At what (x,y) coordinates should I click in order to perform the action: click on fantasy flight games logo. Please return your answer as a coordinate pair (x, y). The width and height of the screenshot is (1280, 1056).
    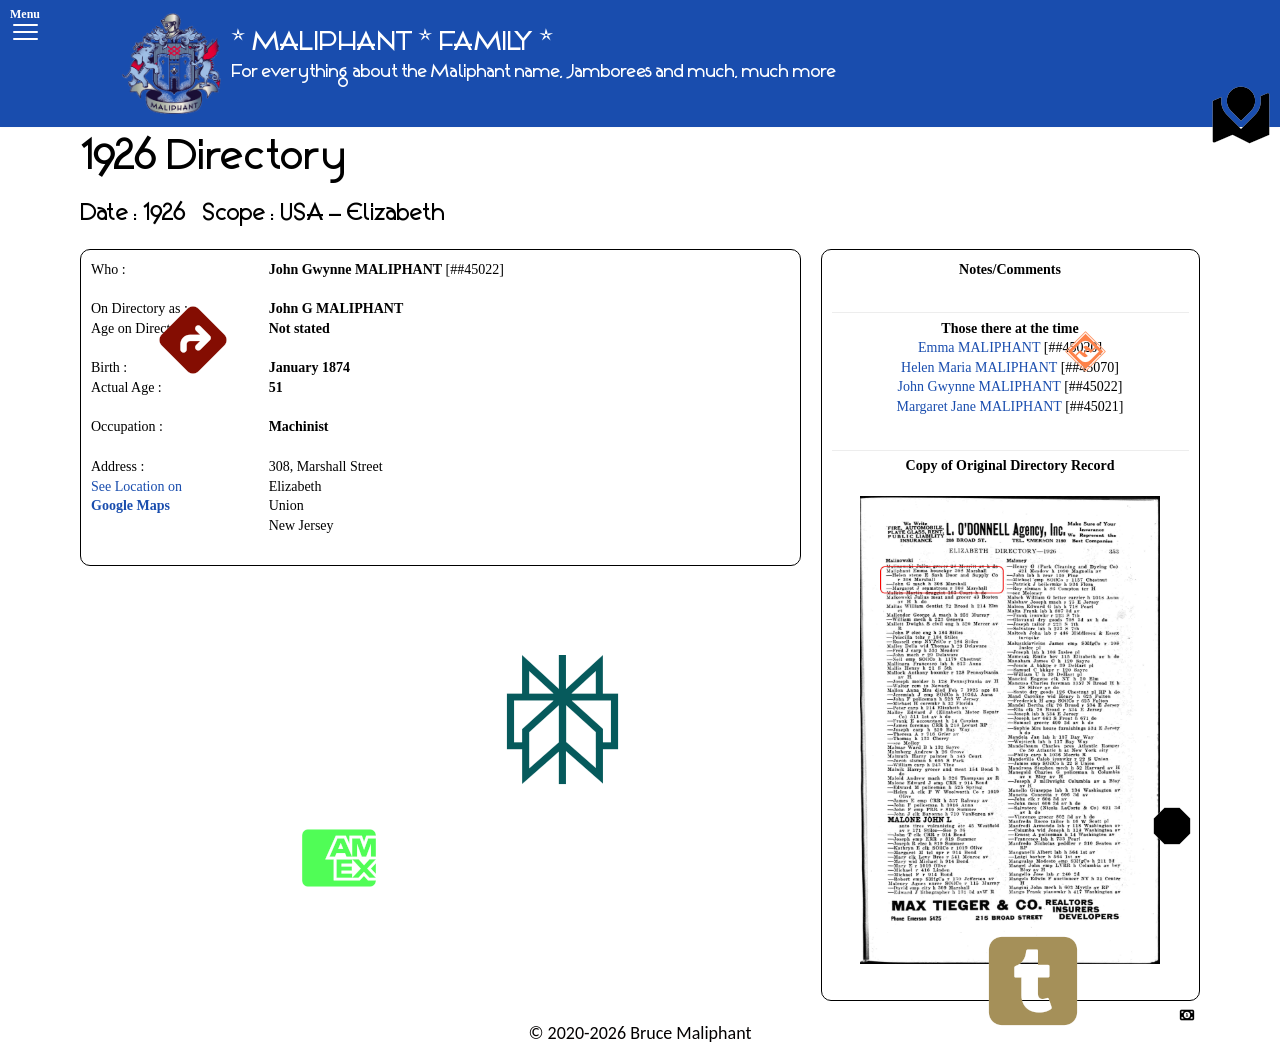
    Looking at the image, I should click on (1085, 351).